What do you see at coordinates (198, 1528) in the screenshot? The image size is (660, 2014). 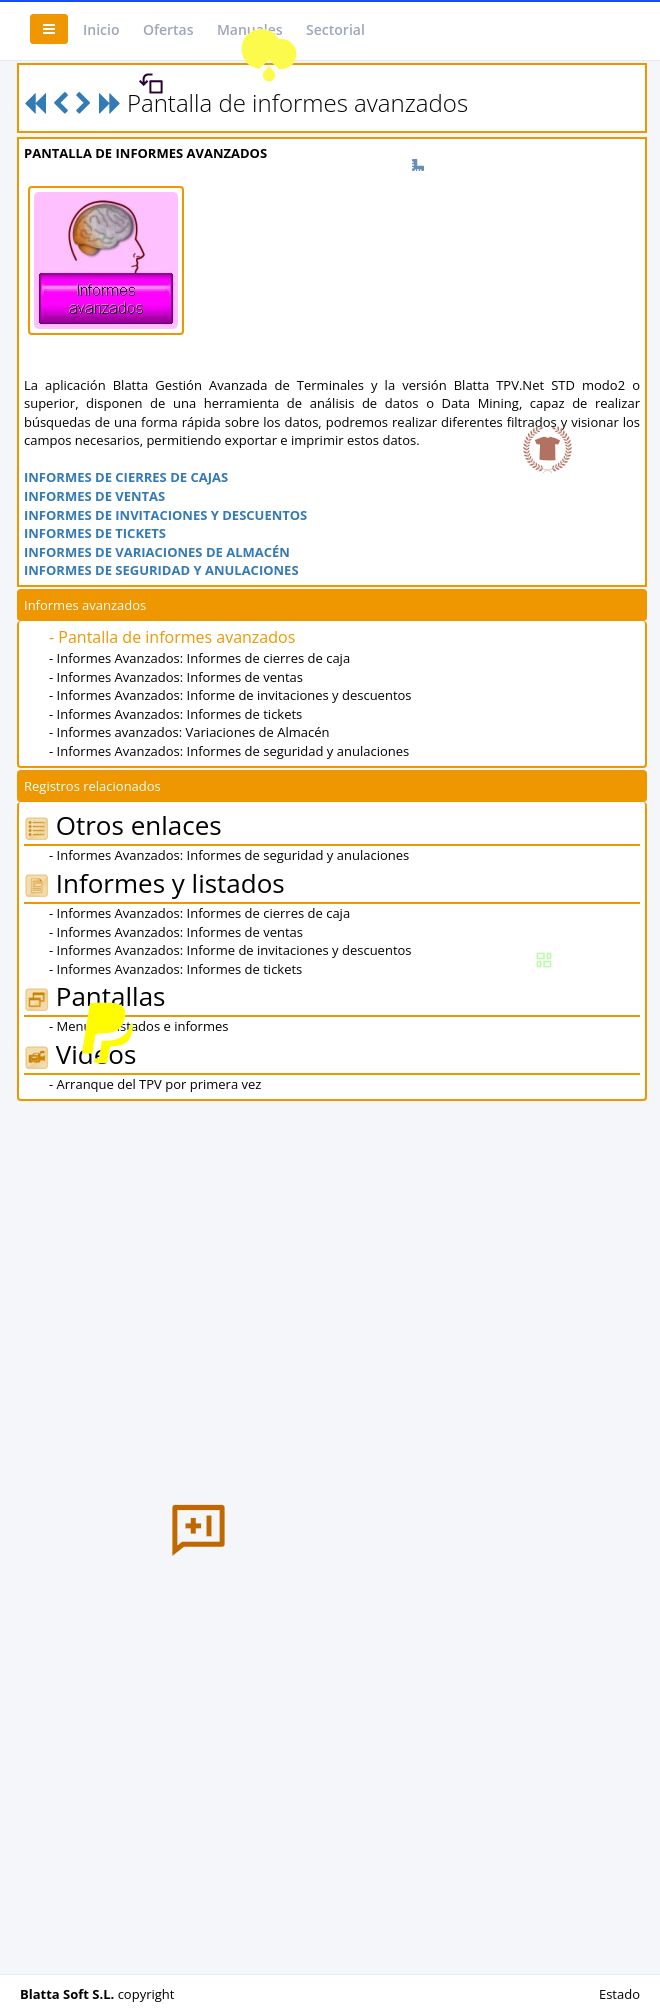 I see `add a follow-up message to a conversation` at bounding box center [198, 1528].